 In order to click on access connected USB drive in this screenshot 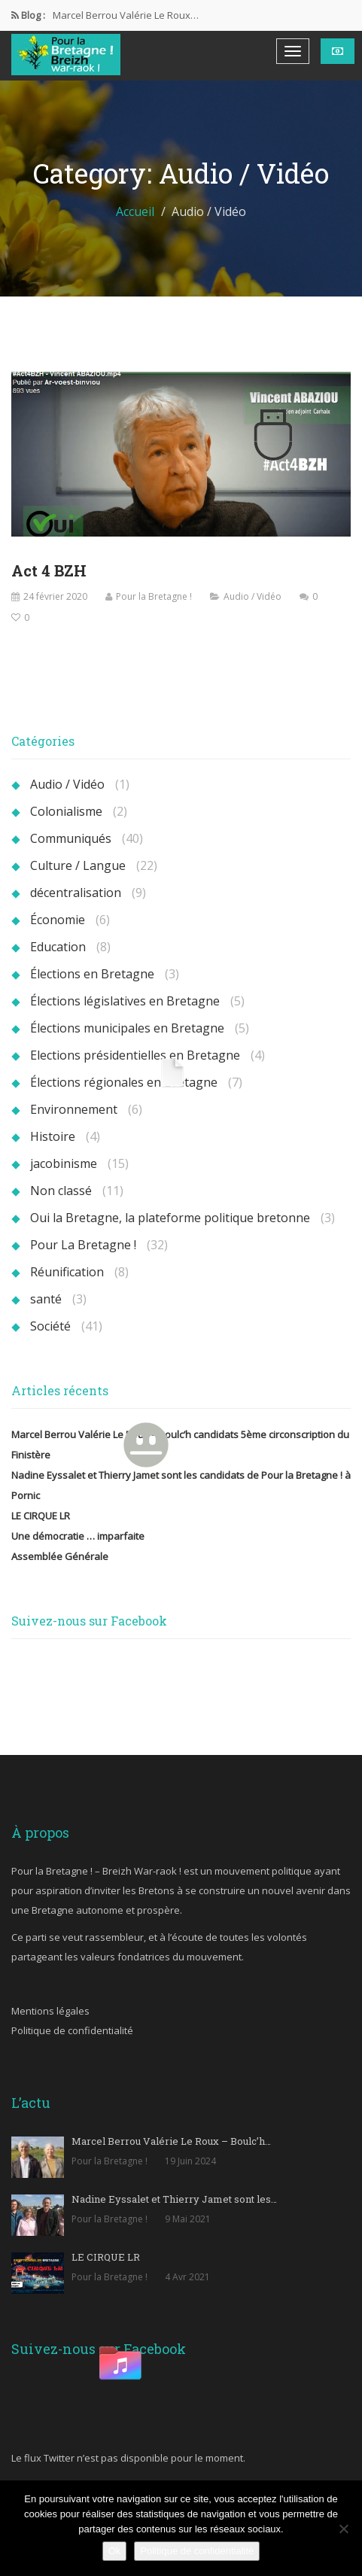, I will do `click(273, 435)`.